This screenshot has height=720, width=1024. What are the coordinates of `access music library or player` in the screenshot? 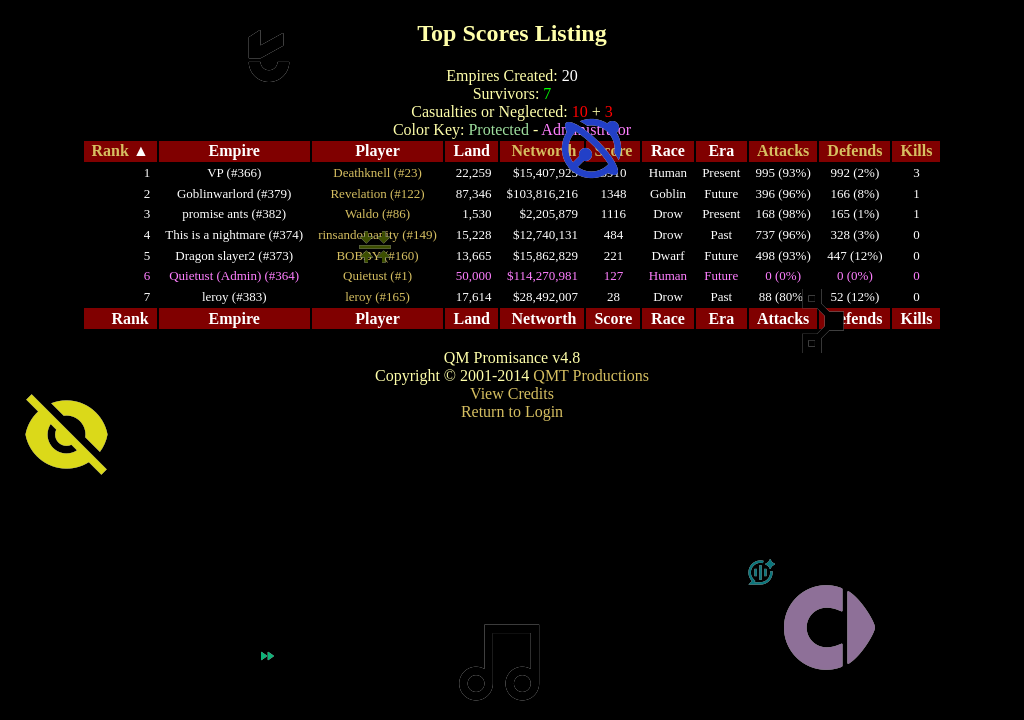 It's located at (505, 662).